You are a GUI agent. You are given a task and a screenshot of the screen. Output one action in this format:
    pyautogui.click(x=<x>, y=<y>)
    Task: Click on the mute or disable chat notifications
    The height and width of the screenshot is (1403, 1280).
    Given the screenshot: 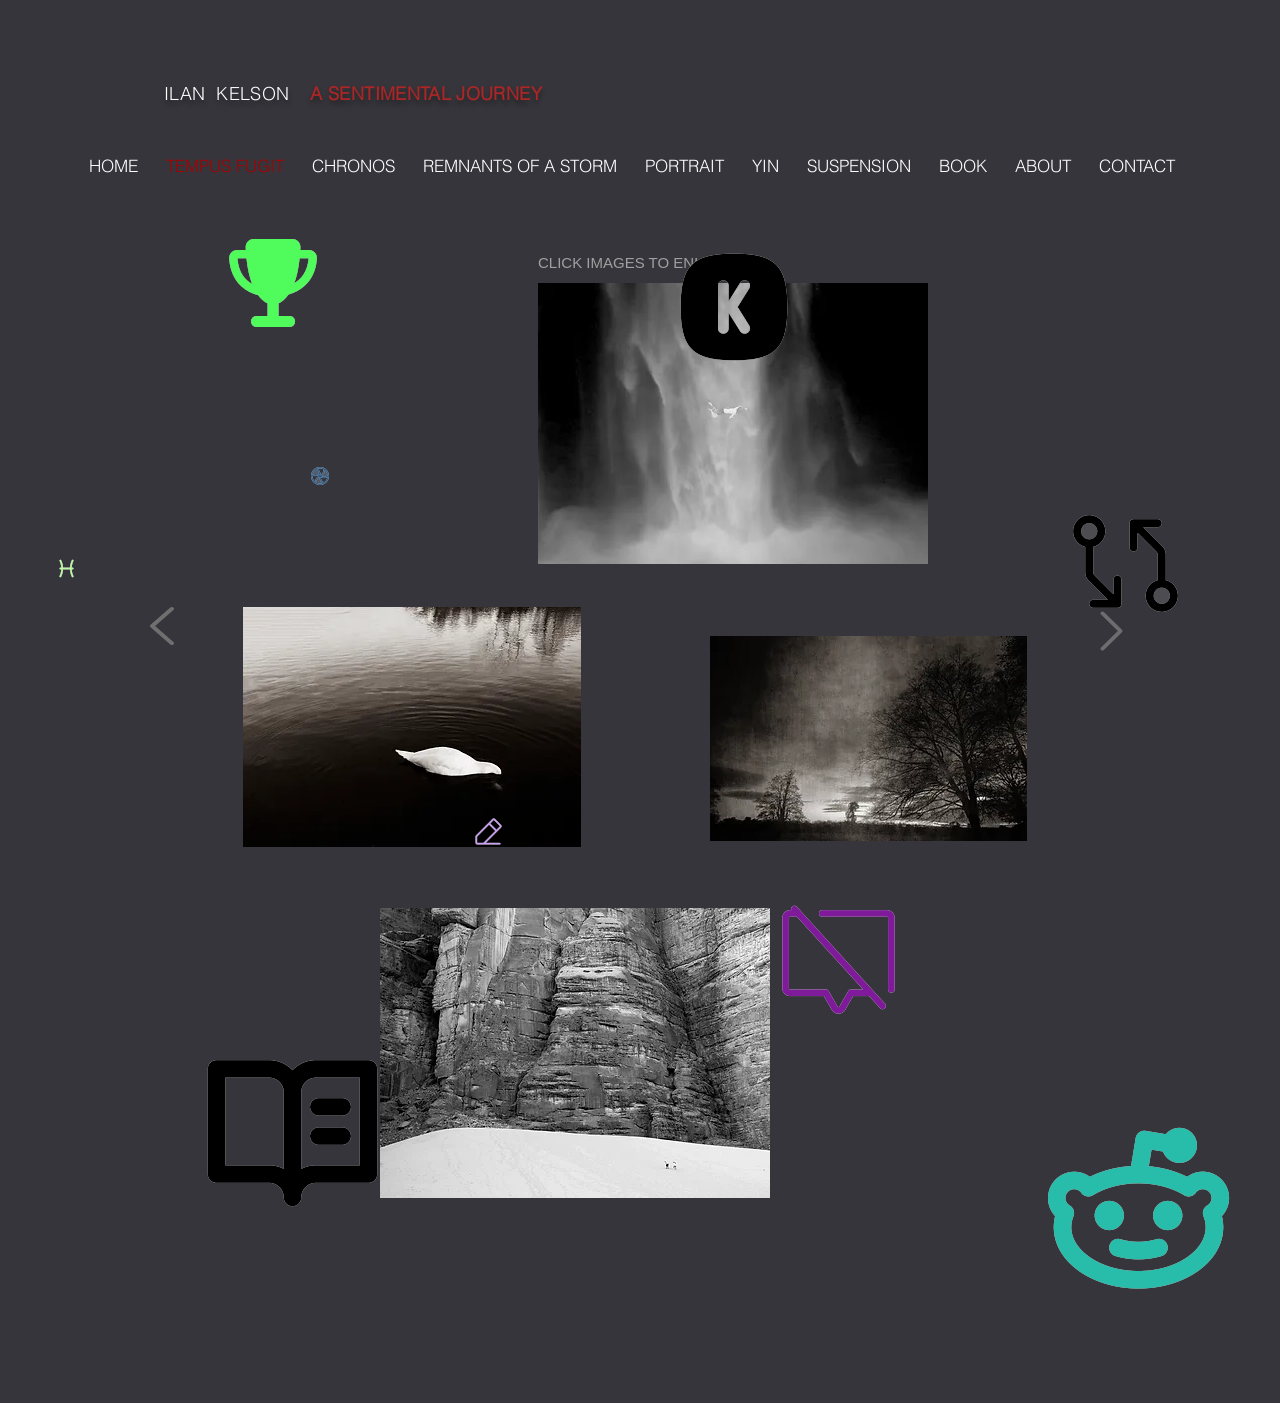 What is the action you would take?
    pyautogui.click(x=838, y=957)
    